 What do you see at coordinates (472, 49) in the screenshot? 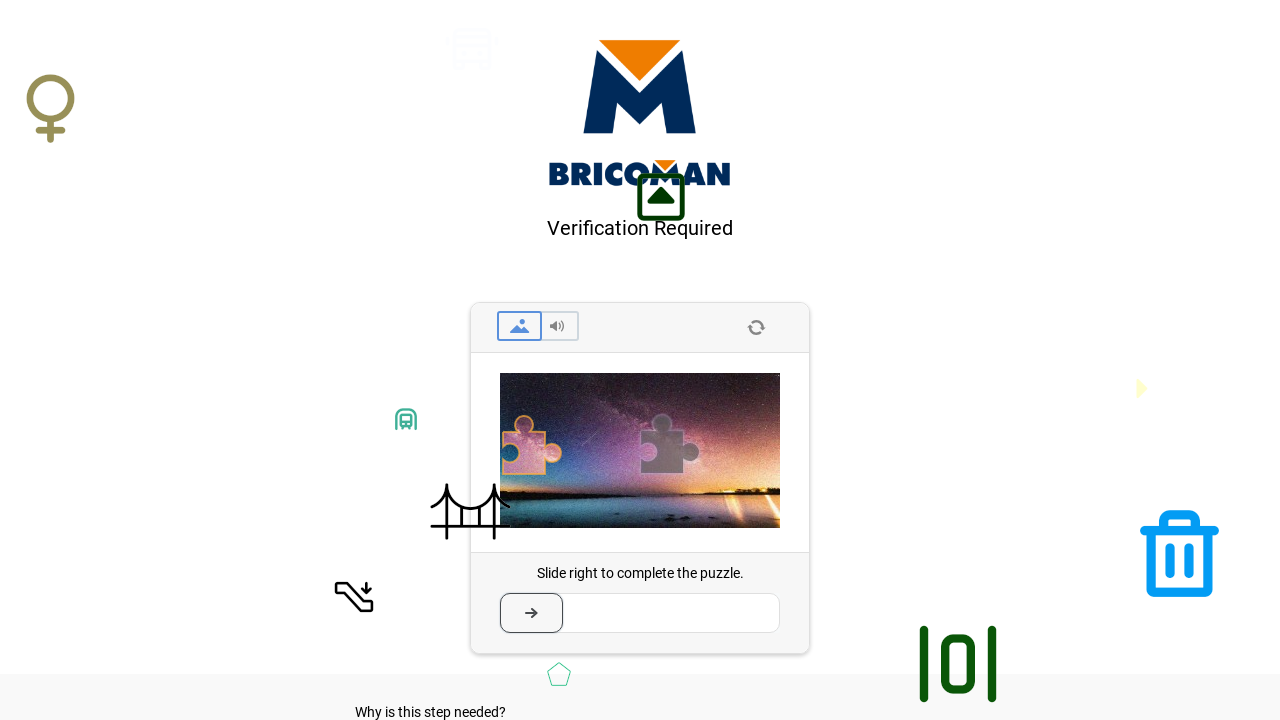
I see `view public transit options` at bounding box center [472, 49].